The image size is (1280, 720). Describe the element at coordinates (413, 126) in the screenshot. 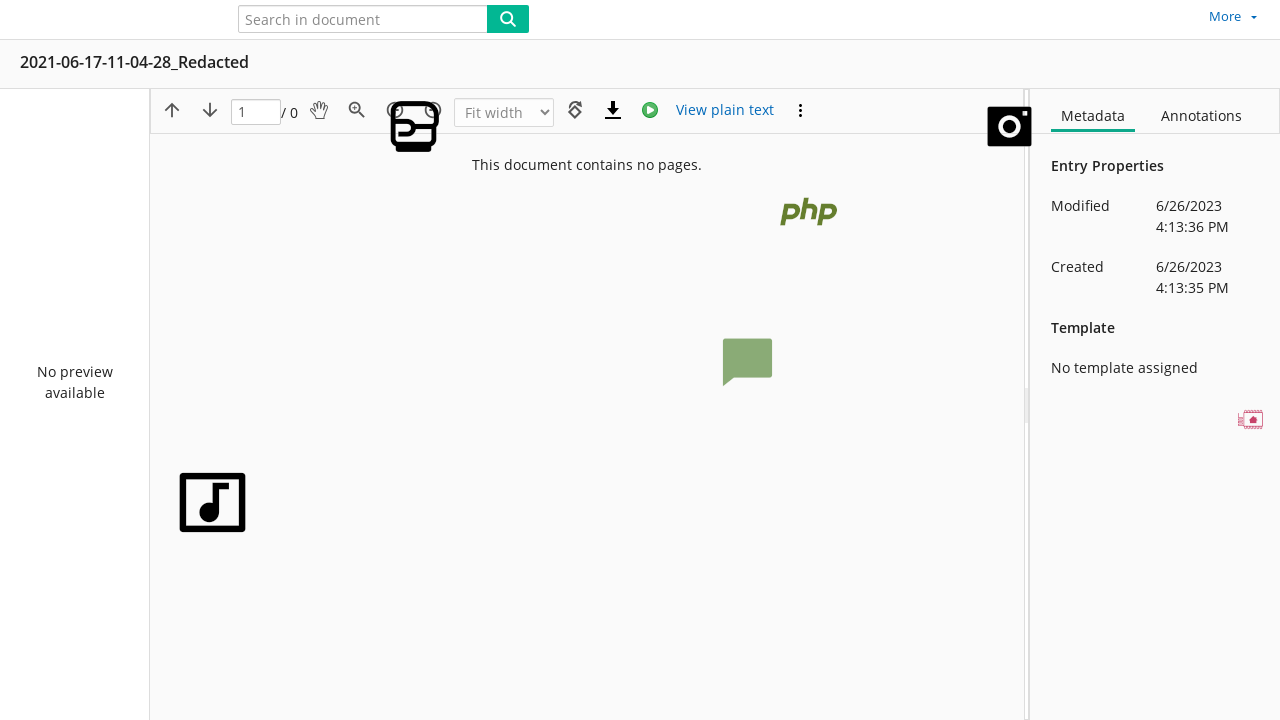

I see `boxing or combat sports category` at that location.